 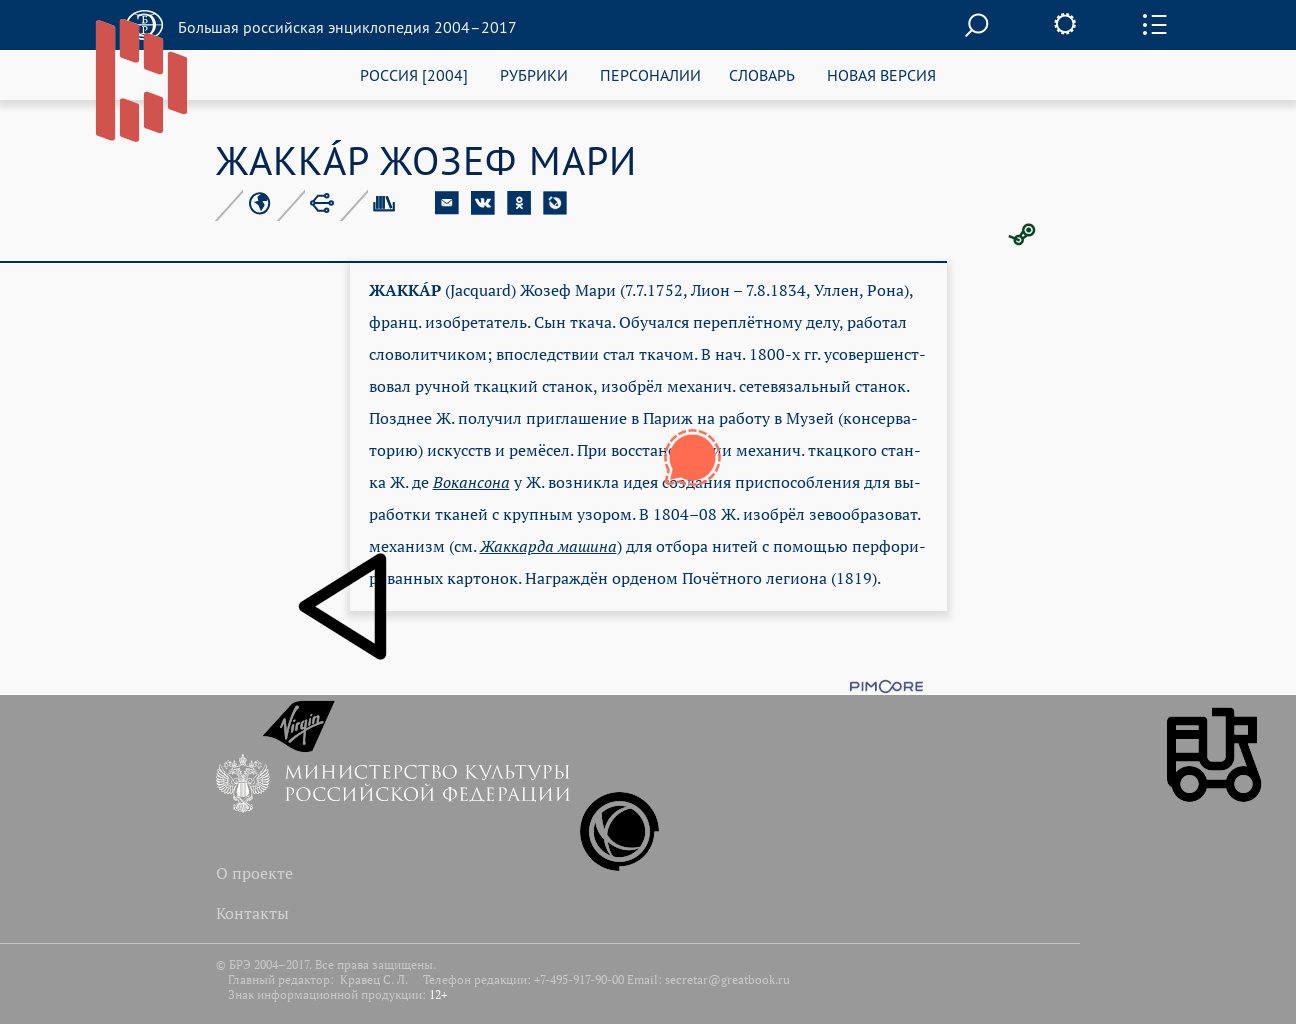 What do you see at coordinates (141, 80) in the screenshot?
I see `open dashlane password manager` at bounding box center [141, 80].